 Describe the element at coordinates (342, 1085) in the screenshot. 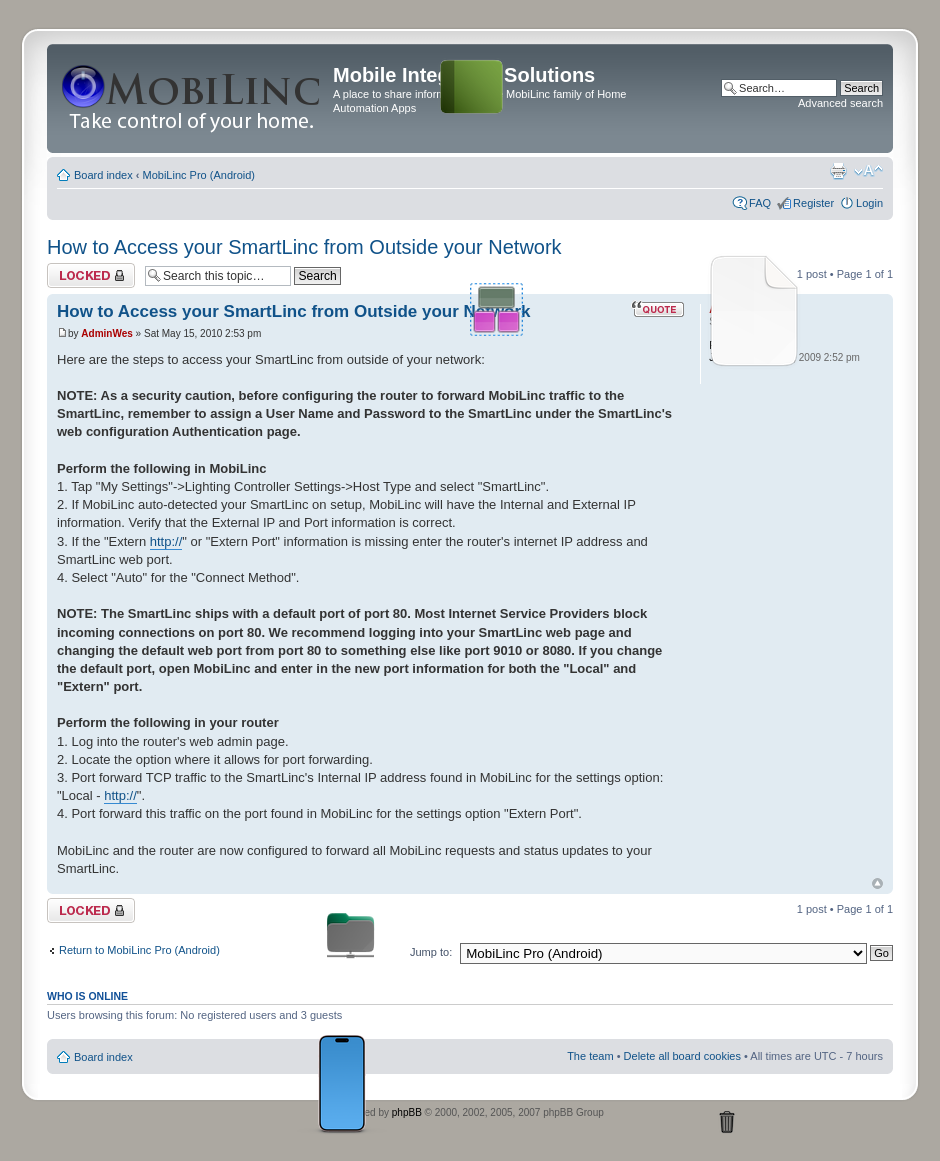

I see `iPhone 15 device icon` at that location.